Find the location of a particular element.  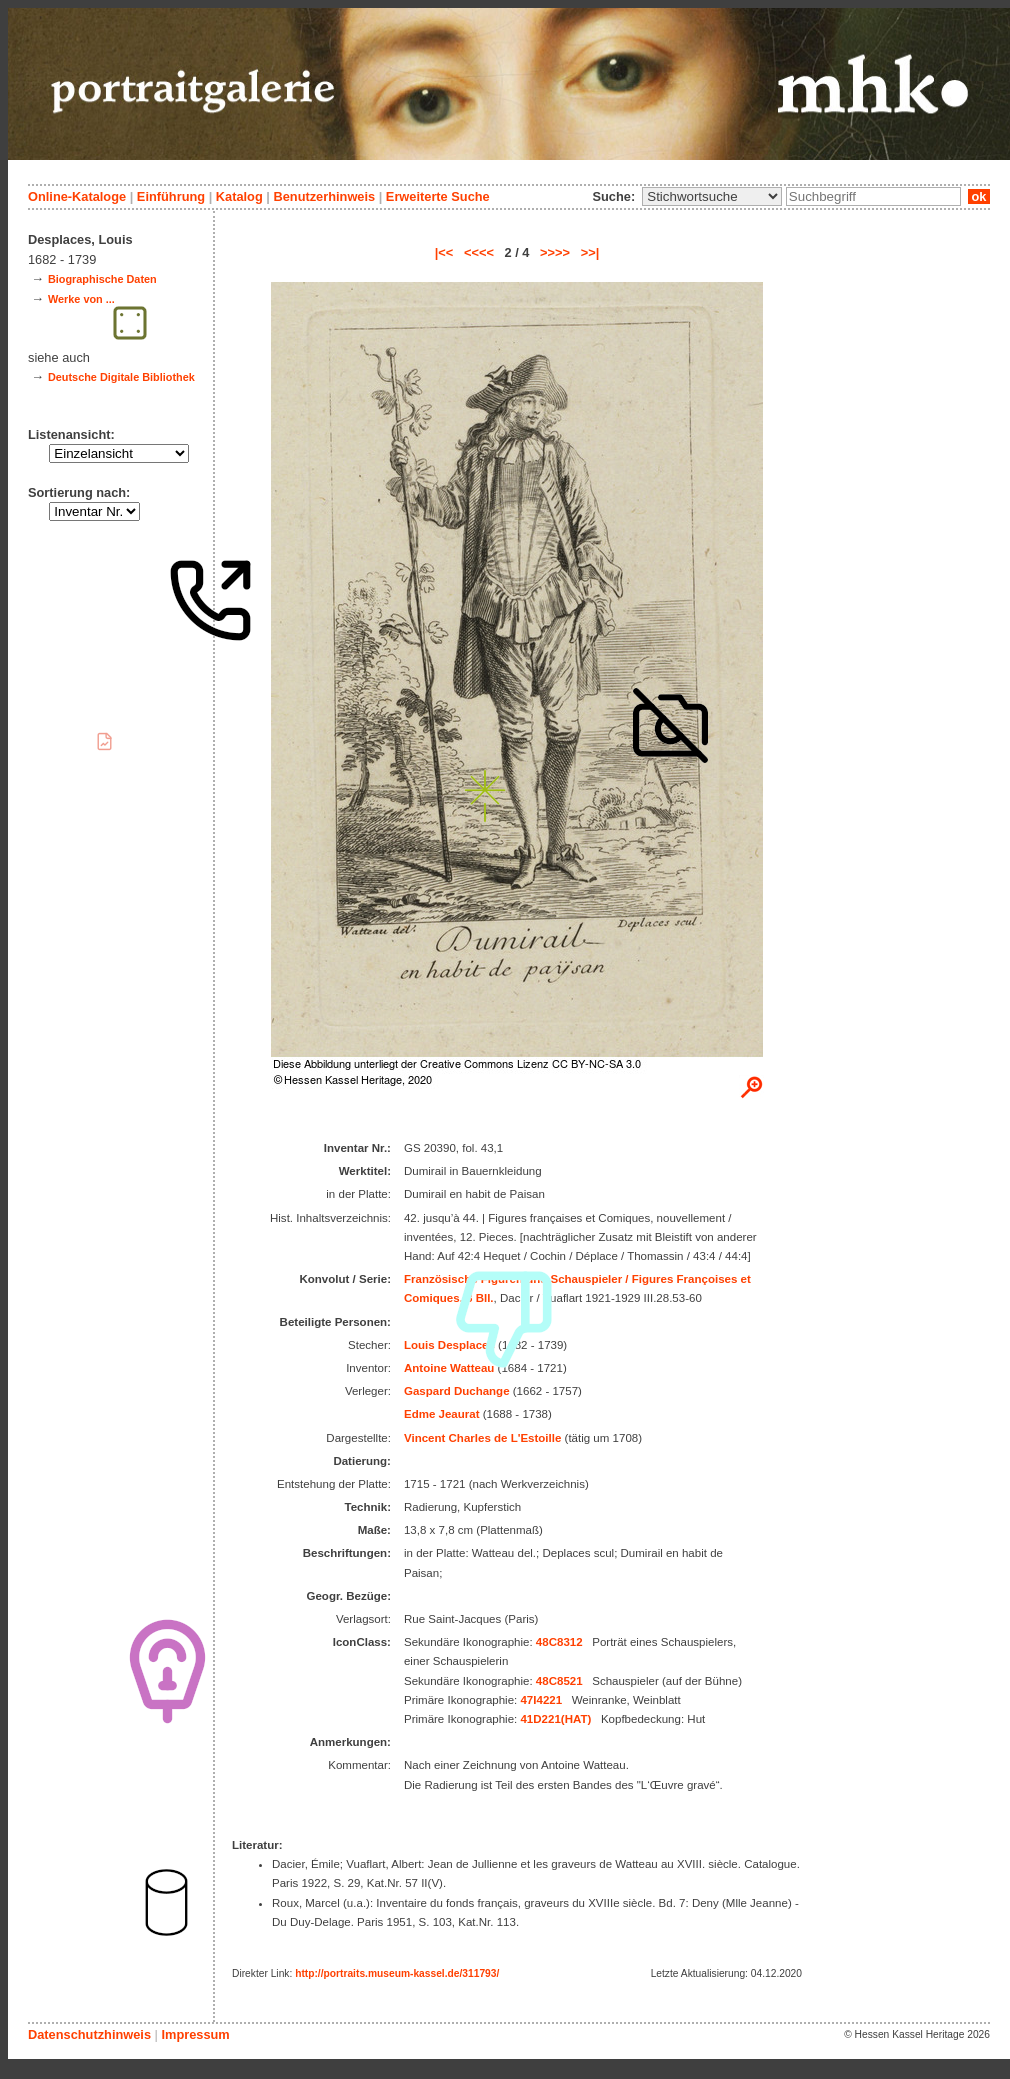

find nearby parking meters is located at coordinates (167, 1671).